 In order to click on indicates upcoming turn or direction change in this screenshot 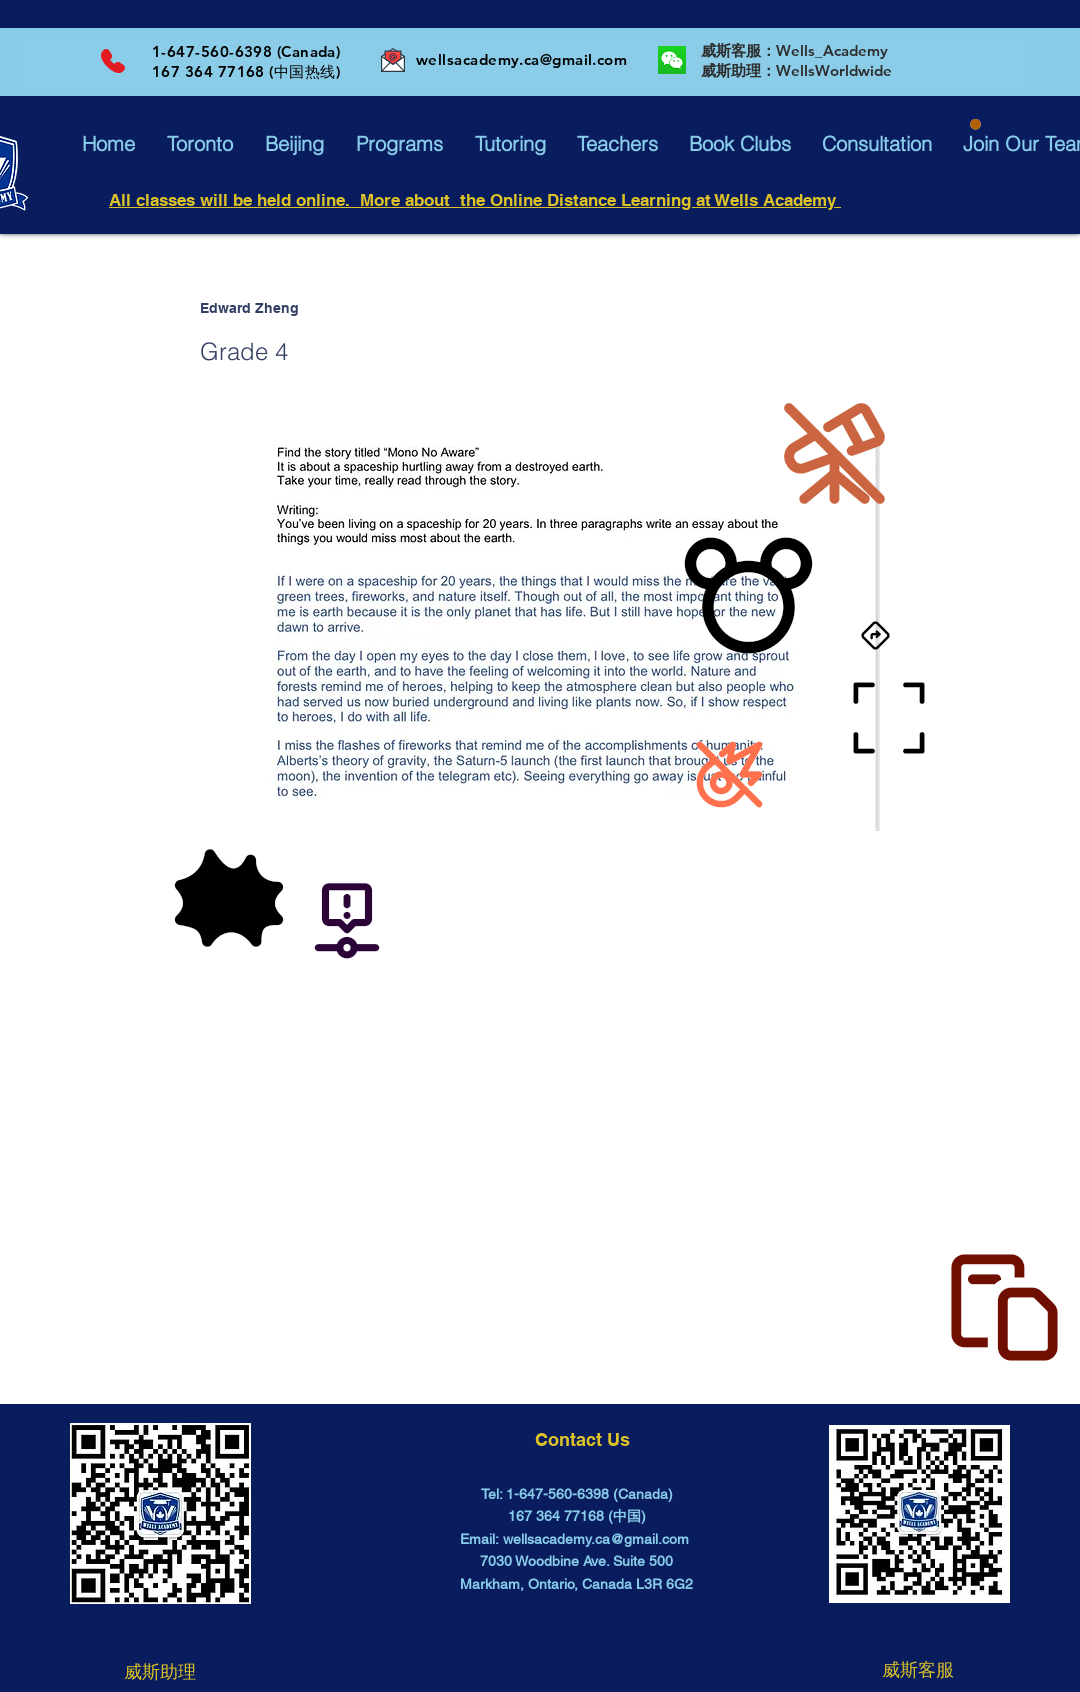, I will do `click(875, 635)`.